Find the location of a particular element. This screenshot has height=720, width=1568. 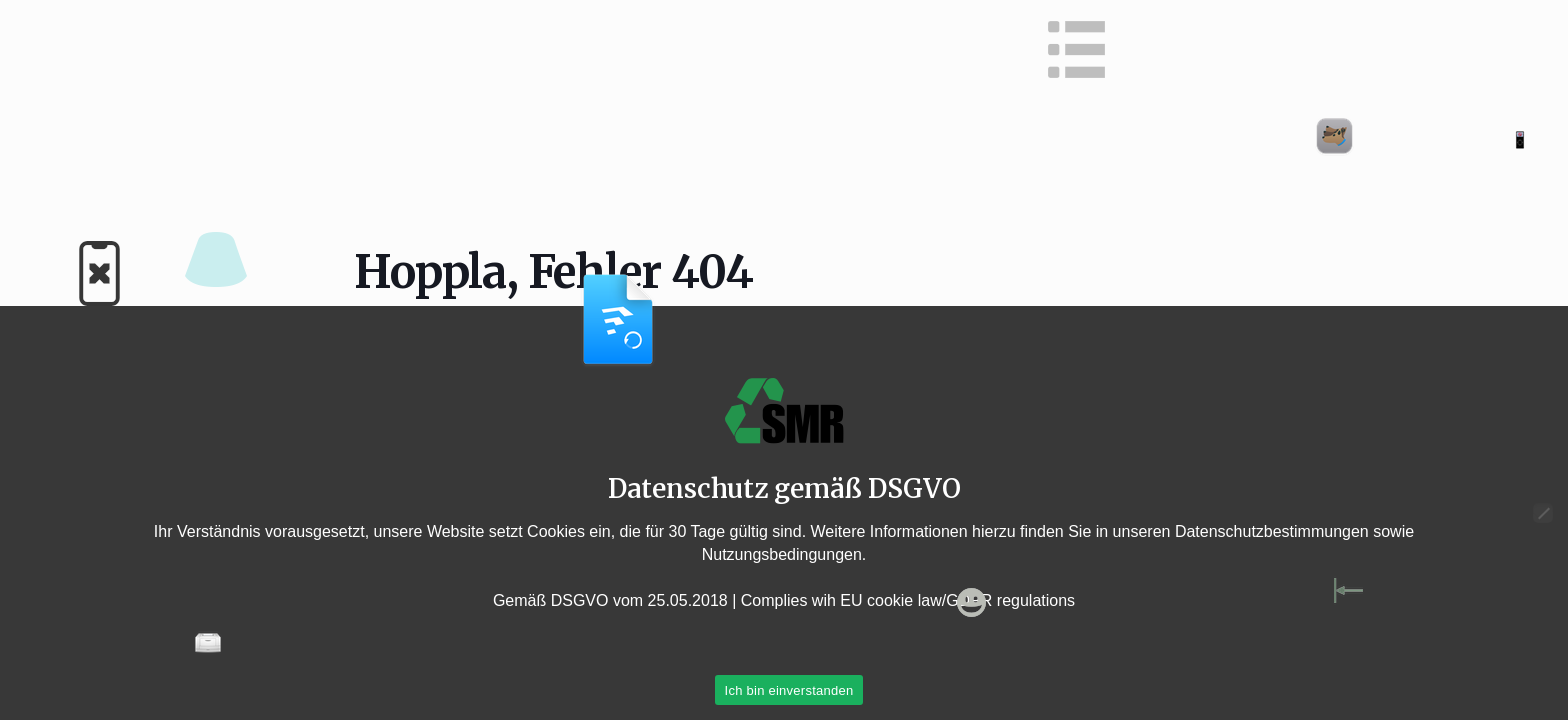

a sketchbook or sketch file associated with wine/windows compatibility layer is located at coordinates (618, 321).